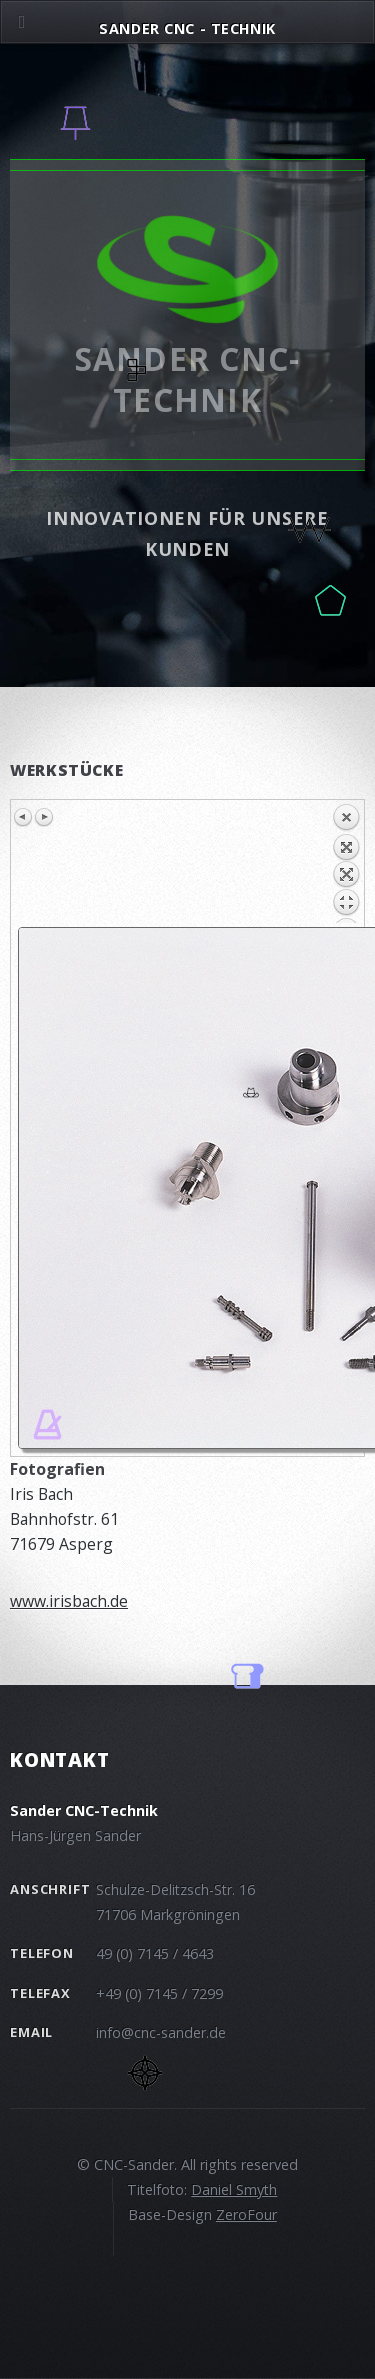 This screenshot has height=2379, width=375. I want to click on indicates south korean won currency, so click(309, 528).